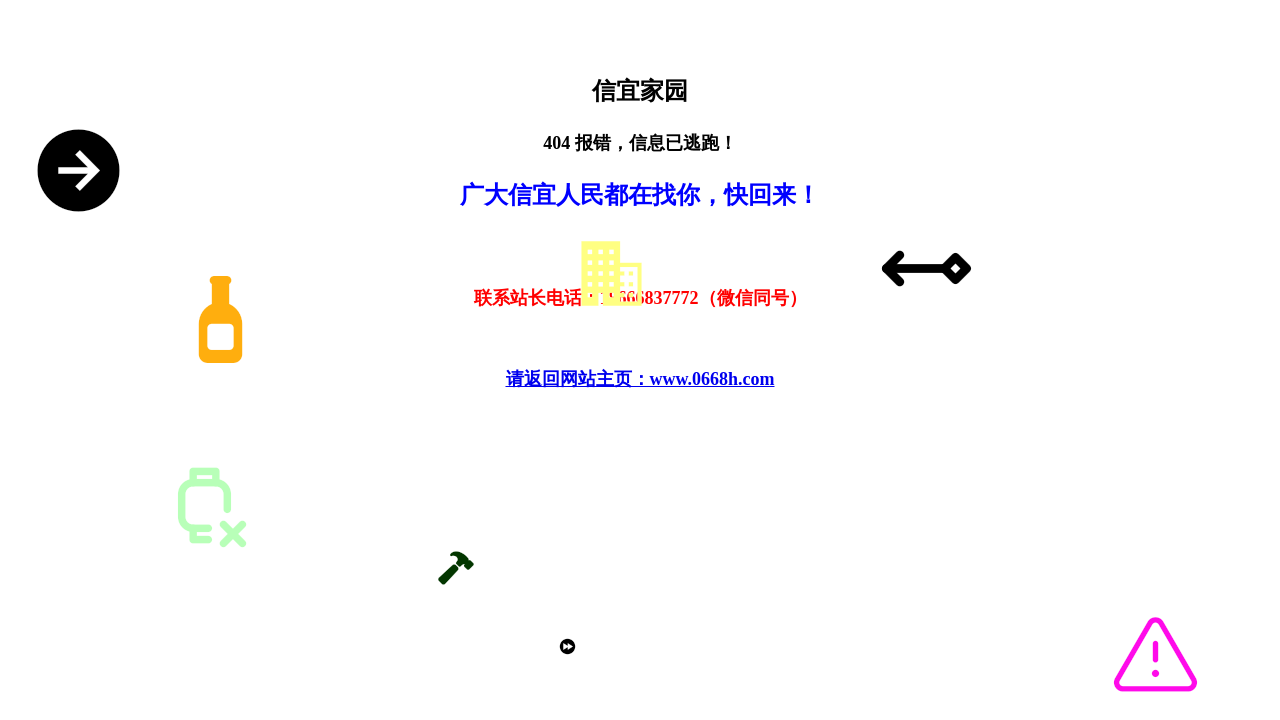  What do you see at coordinates (926, 268) in the screenshot?
I see `navigate back to previous step` at bounding box center [926, 268].